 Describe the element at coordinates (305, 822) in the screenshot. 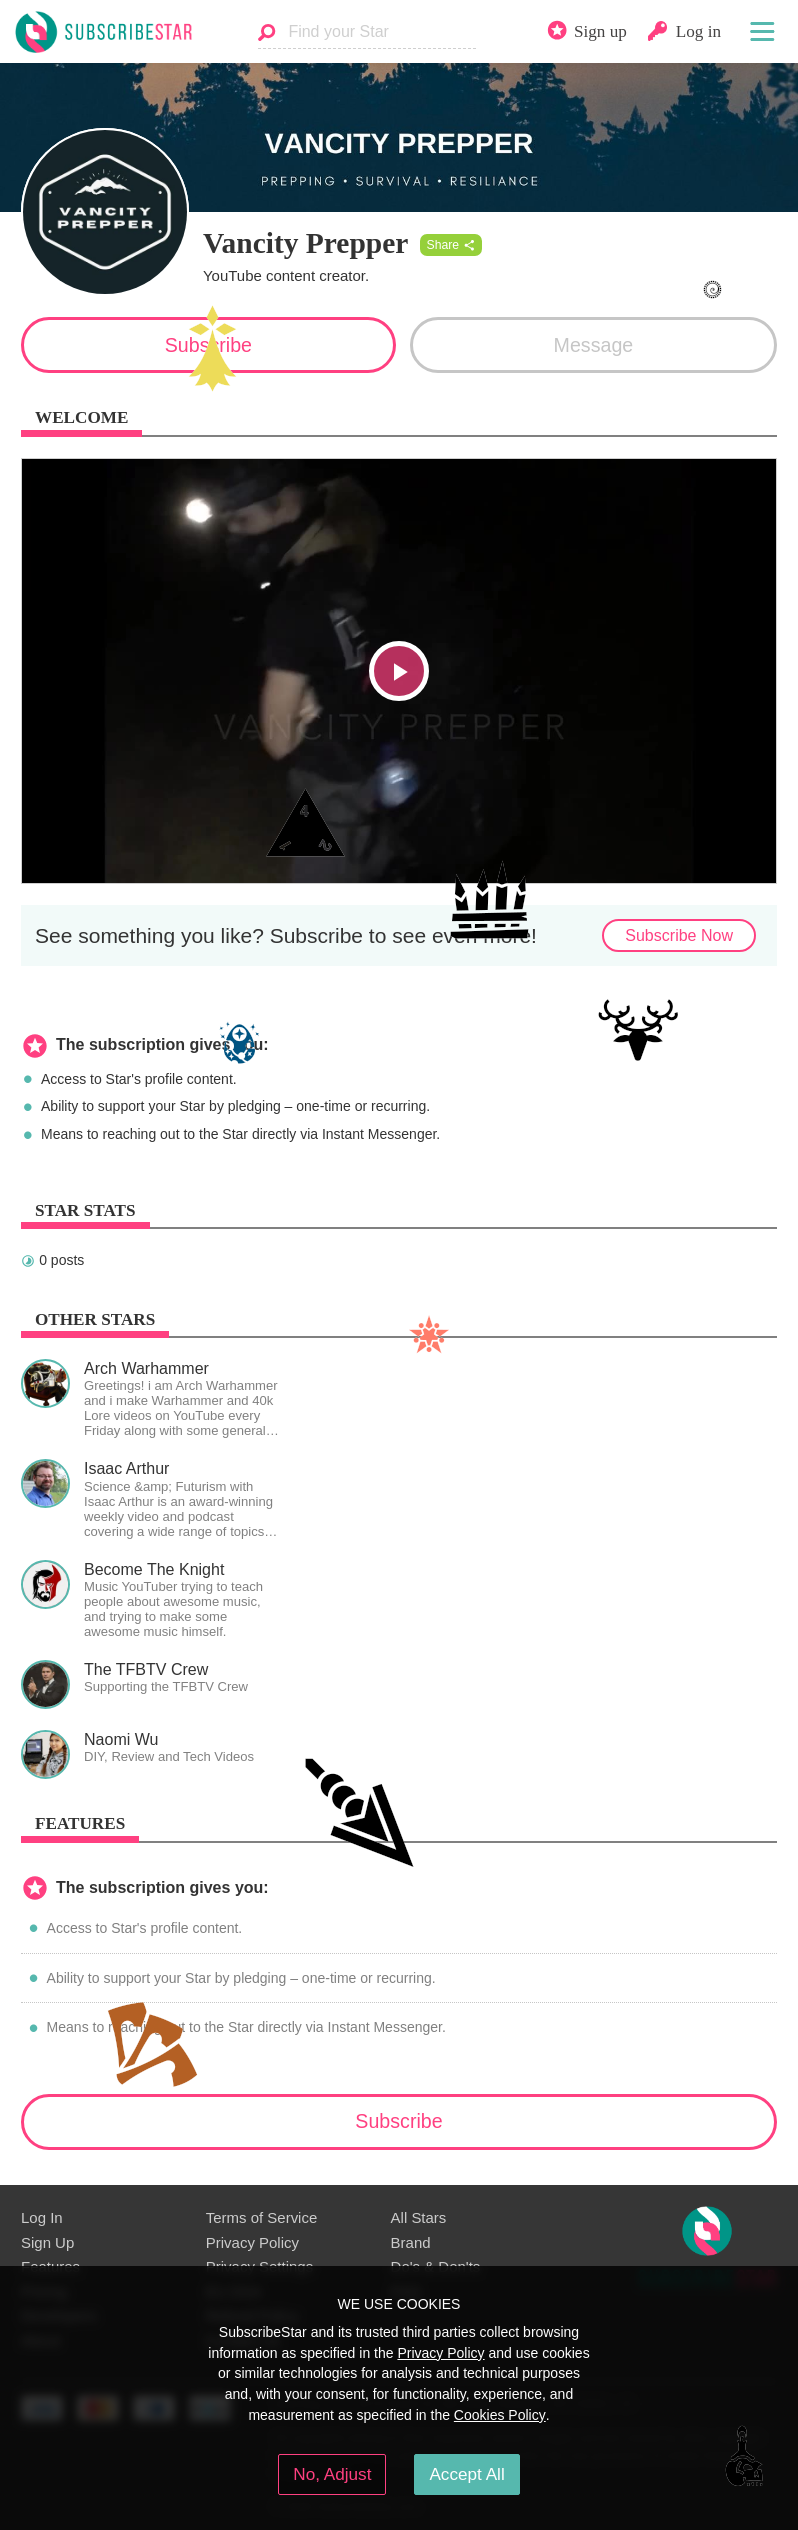

I see `select a 4-sided die for rolling` at that location.